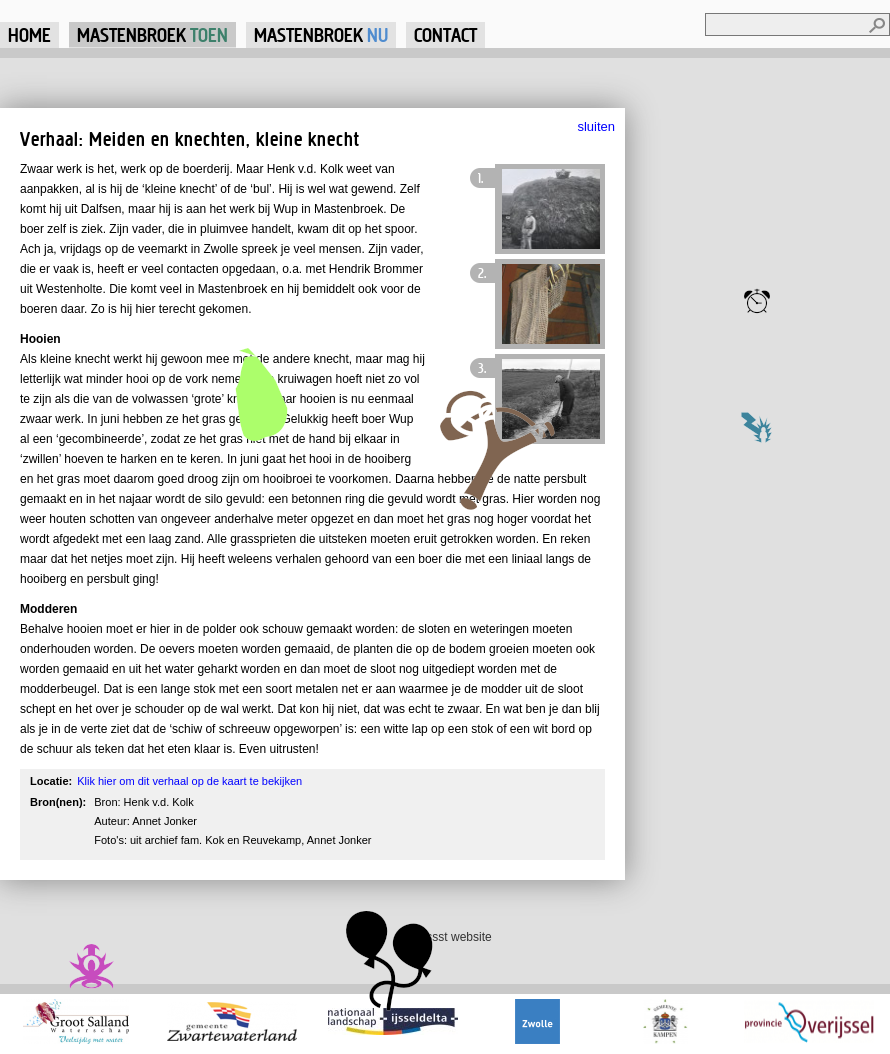 This screenshot has height=1054, width=890. I want to click on indicates a celebration or party event, so click(388, 960).